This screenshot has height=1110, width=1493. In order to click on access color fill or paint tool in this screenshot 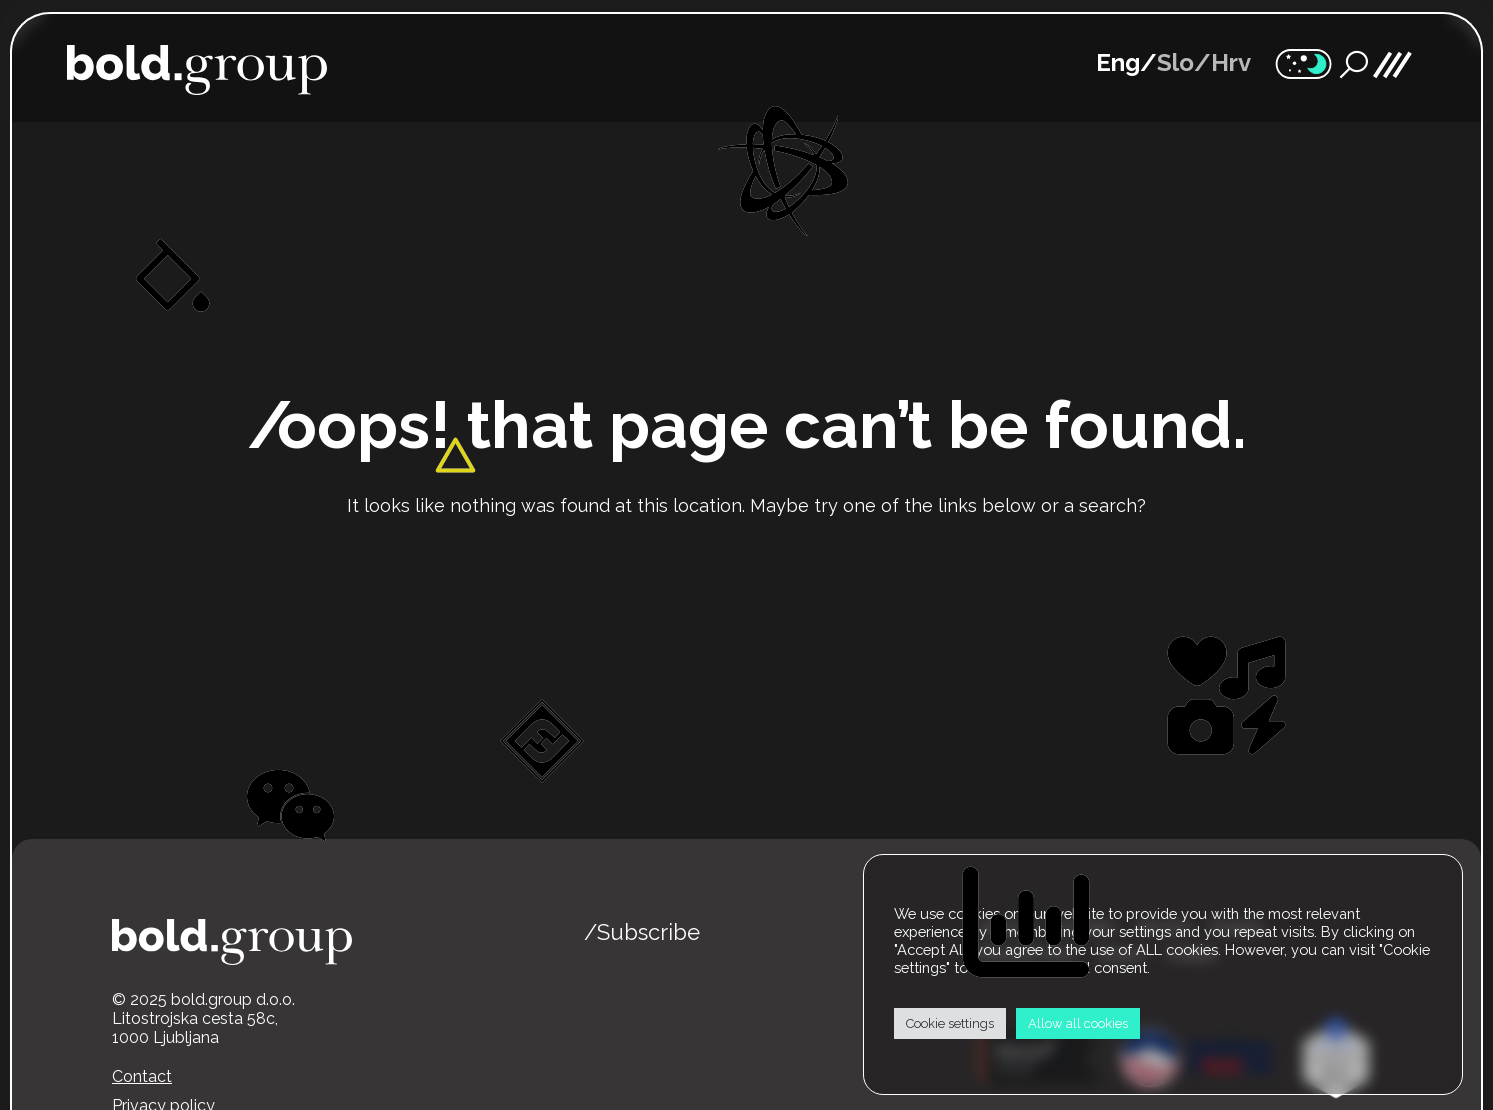, I will do `click(171, 275)`.